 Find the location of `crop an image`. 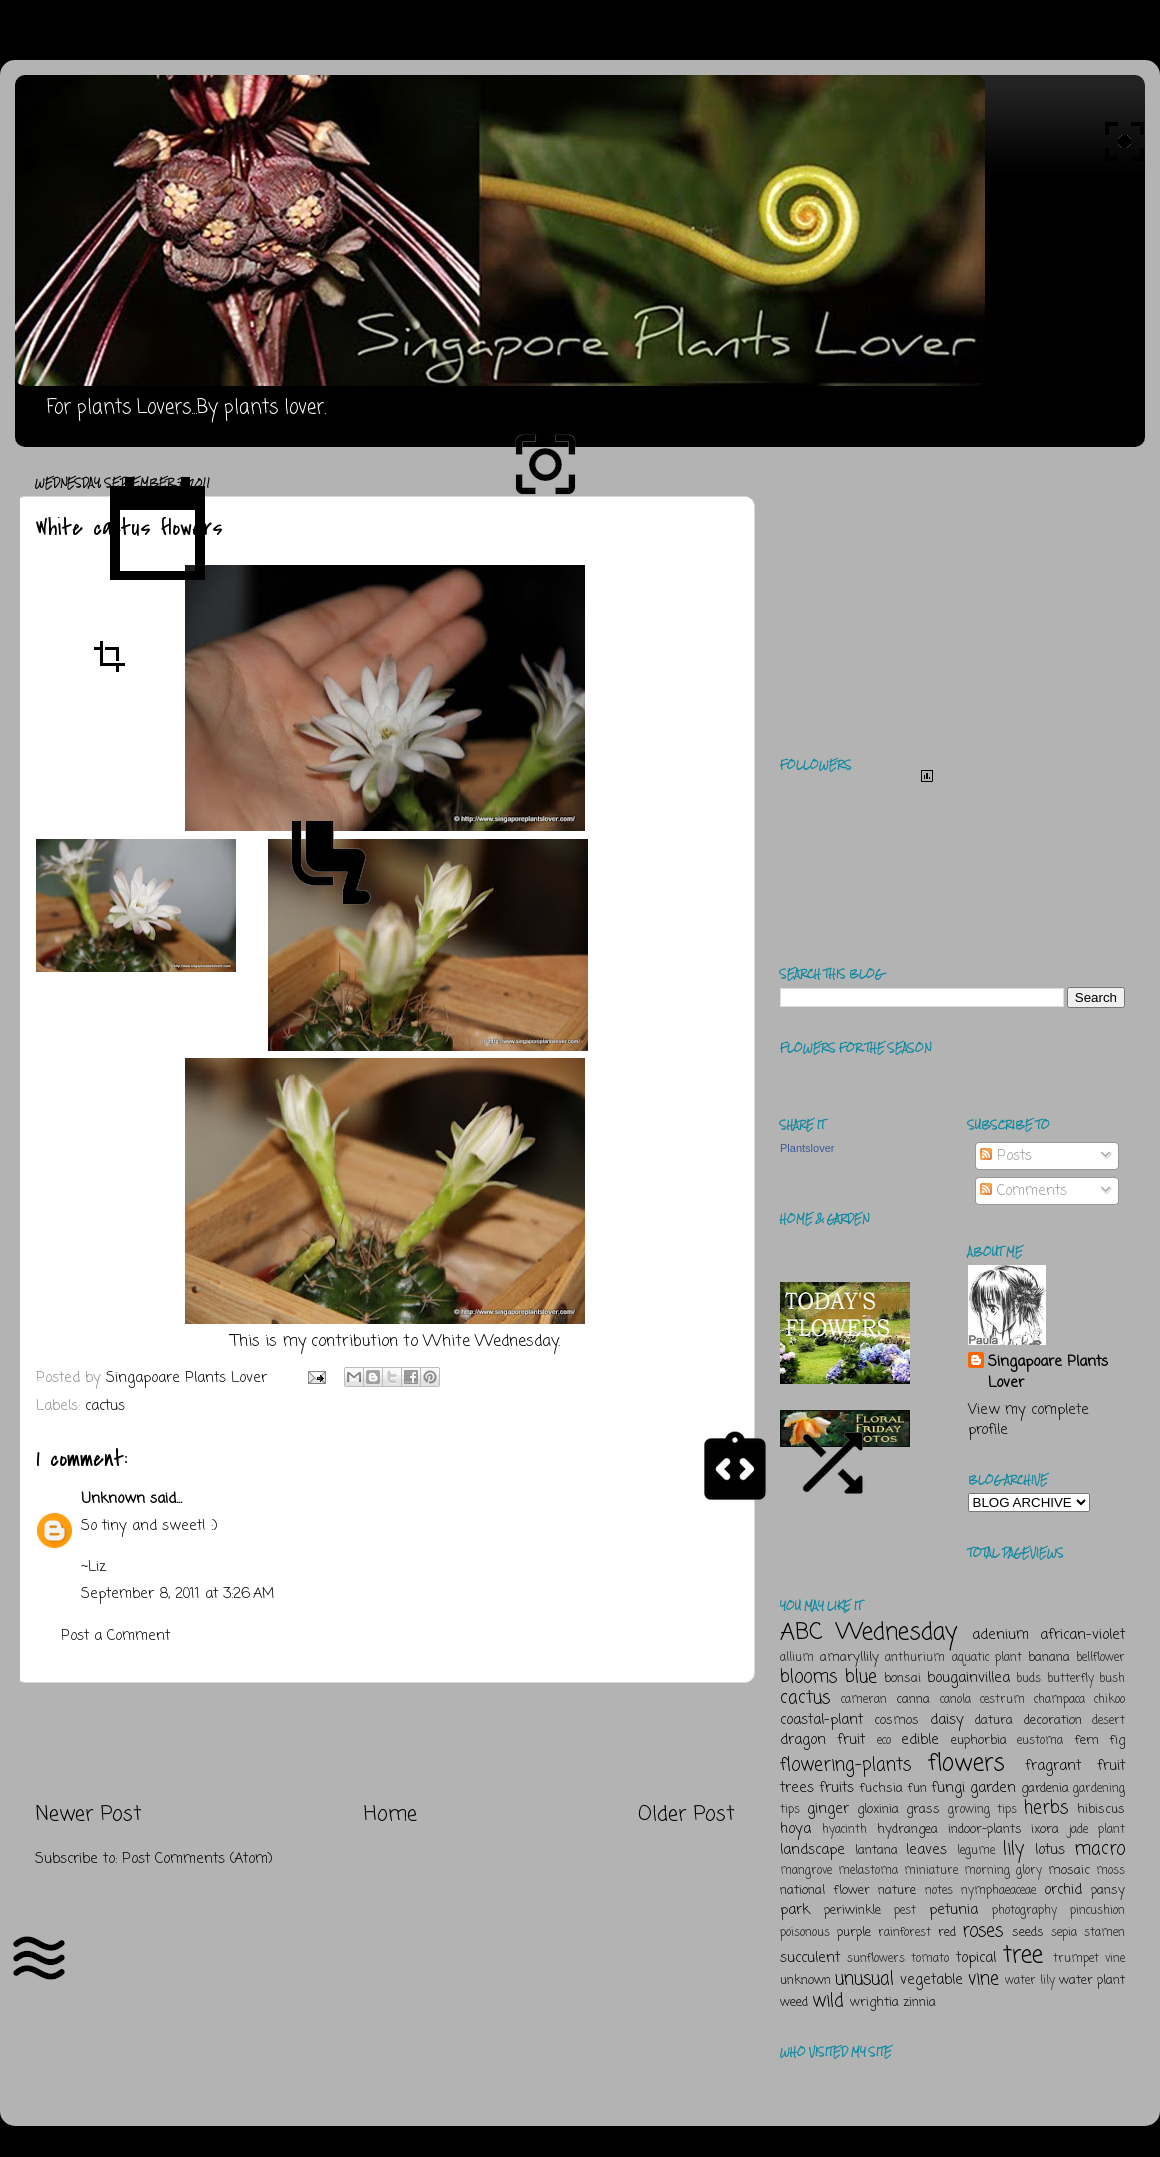

crop an image is located at coordinates (109, 656).